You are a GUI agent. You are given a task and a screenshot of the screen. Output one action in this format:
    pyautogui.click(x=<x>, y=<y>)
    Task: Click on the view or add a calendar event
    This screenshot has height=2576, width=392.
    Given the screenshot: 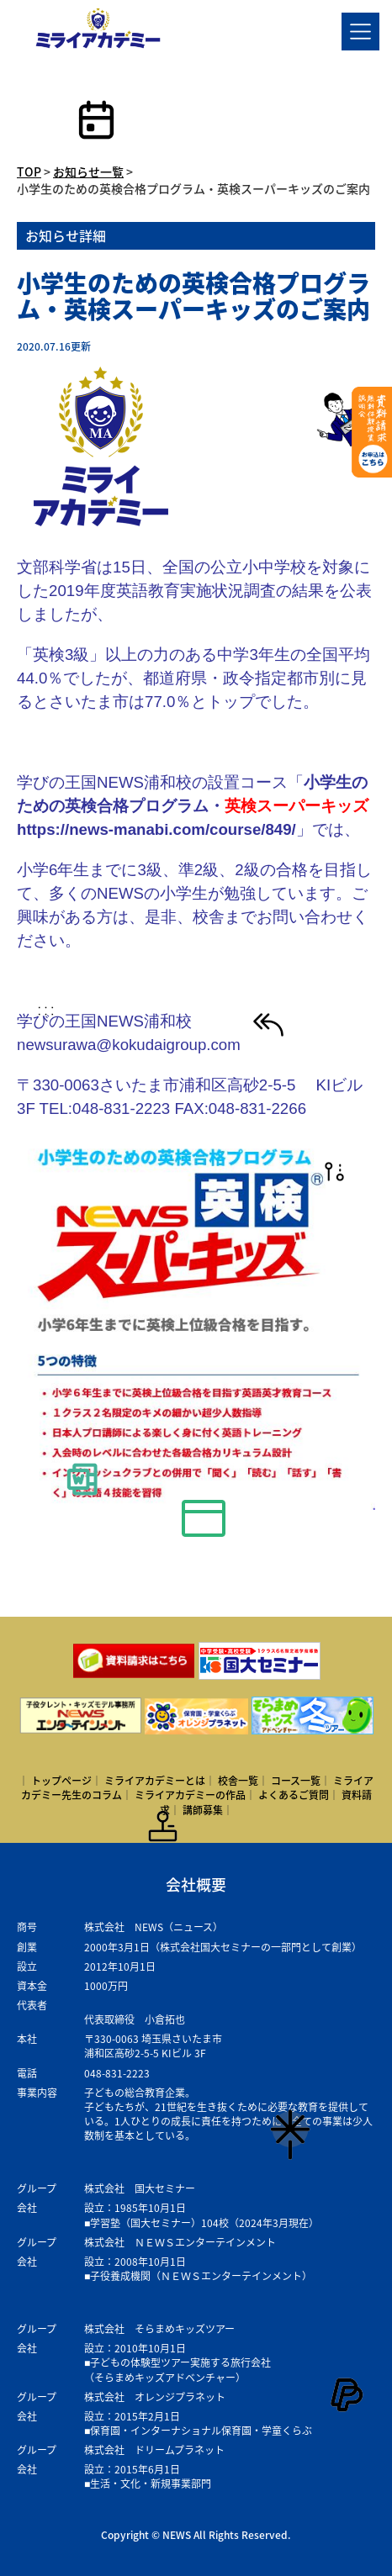 What is the action you would take?
    pyautogui.click(x=96, y=119)
    